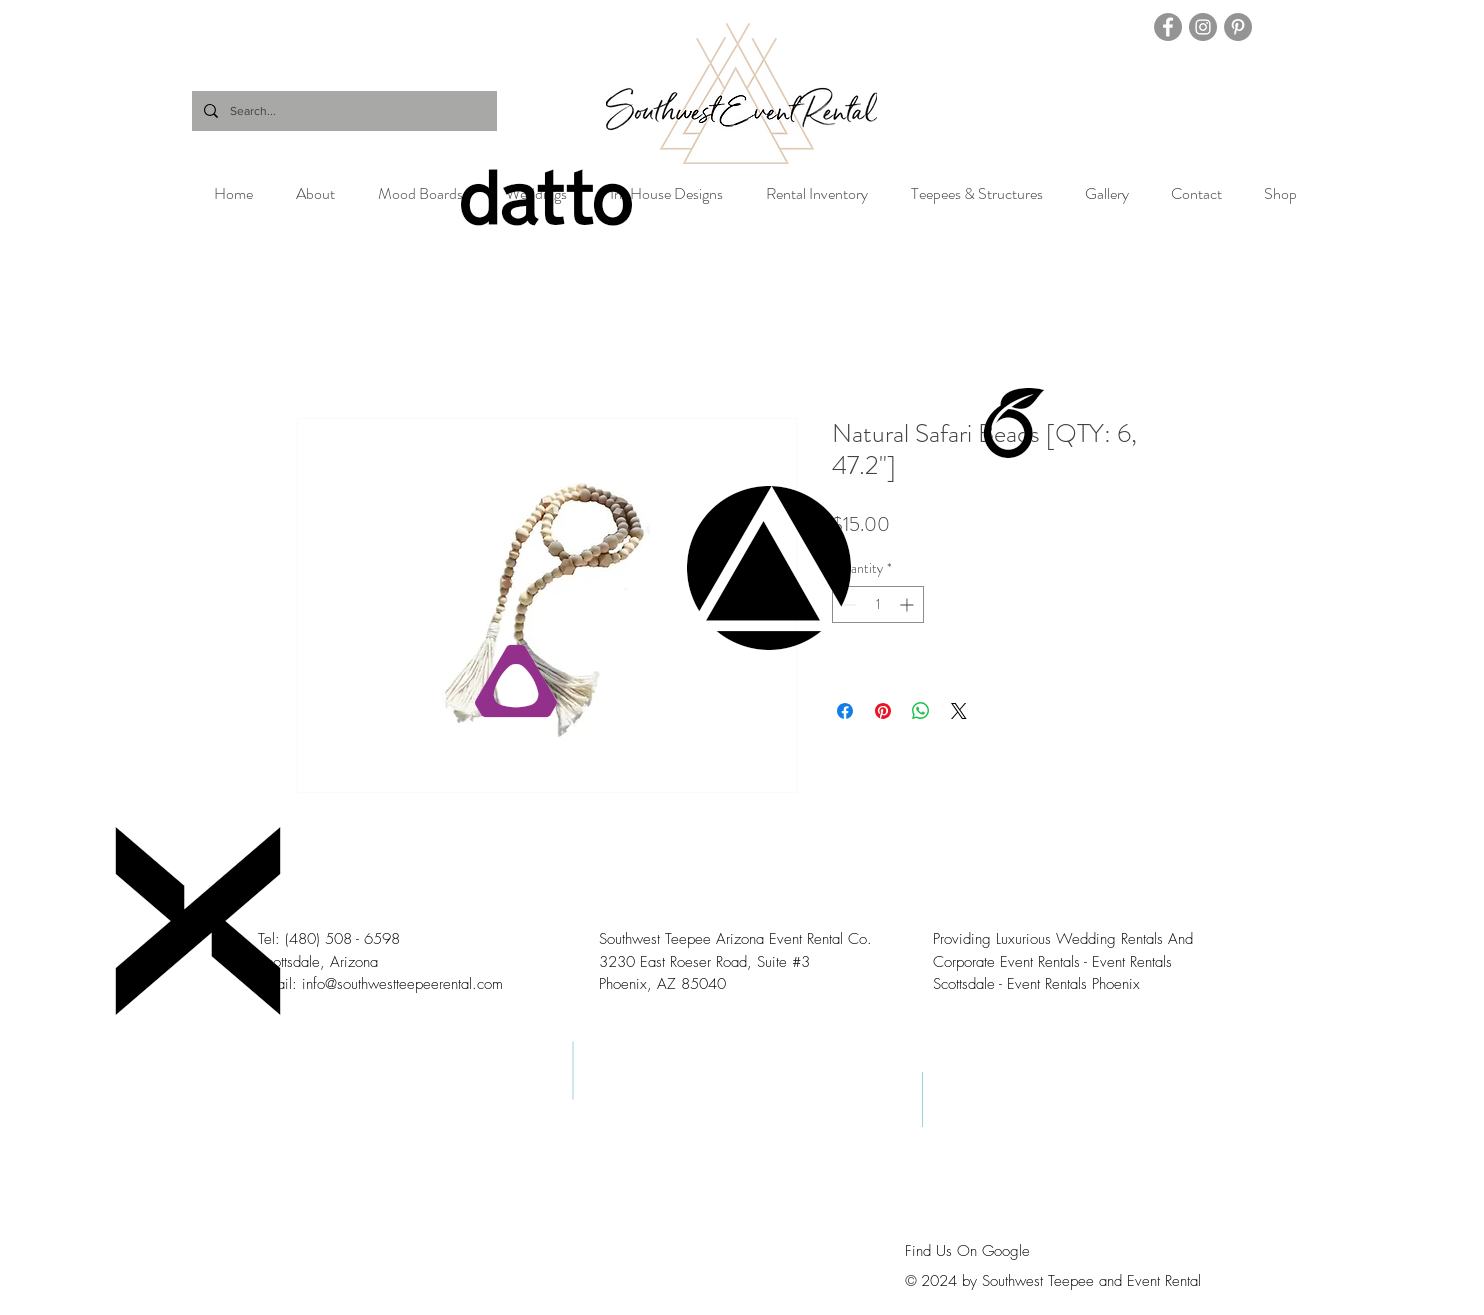 The width and height of the screenshot is (1484, 1315). What do you see at coordinates (516, 681) in the screenshot?
I see `HTC Vive brand logo` at bounding box center [516, 681].